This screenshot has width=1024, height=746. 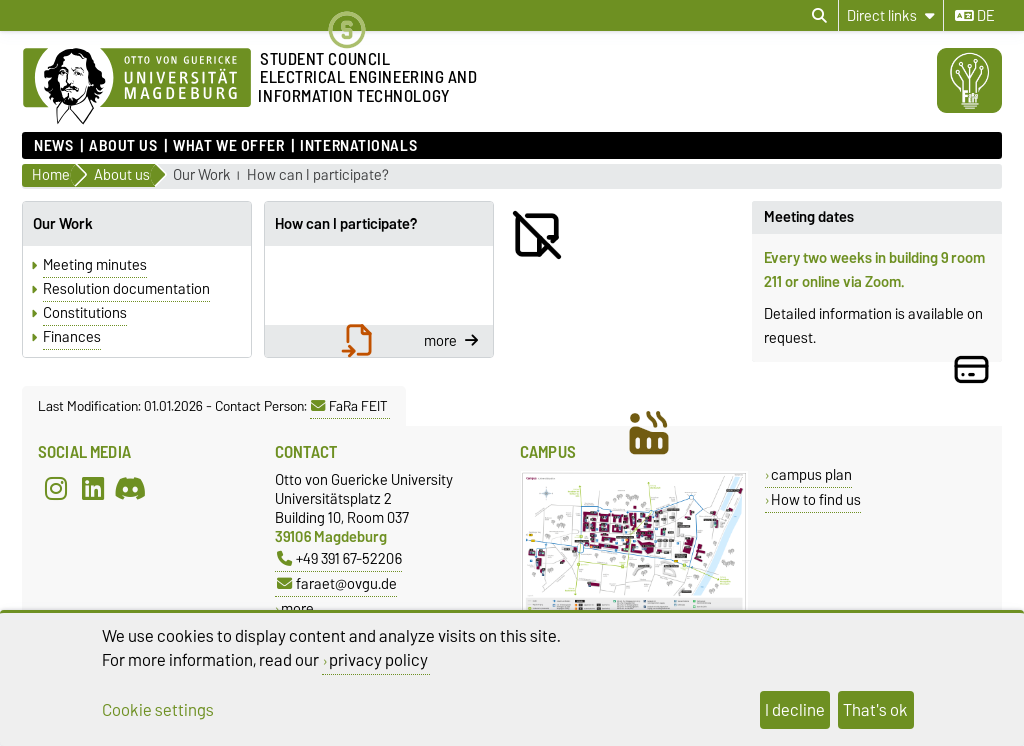 I want to click on manage payment methods, so click(x=971, y=369).